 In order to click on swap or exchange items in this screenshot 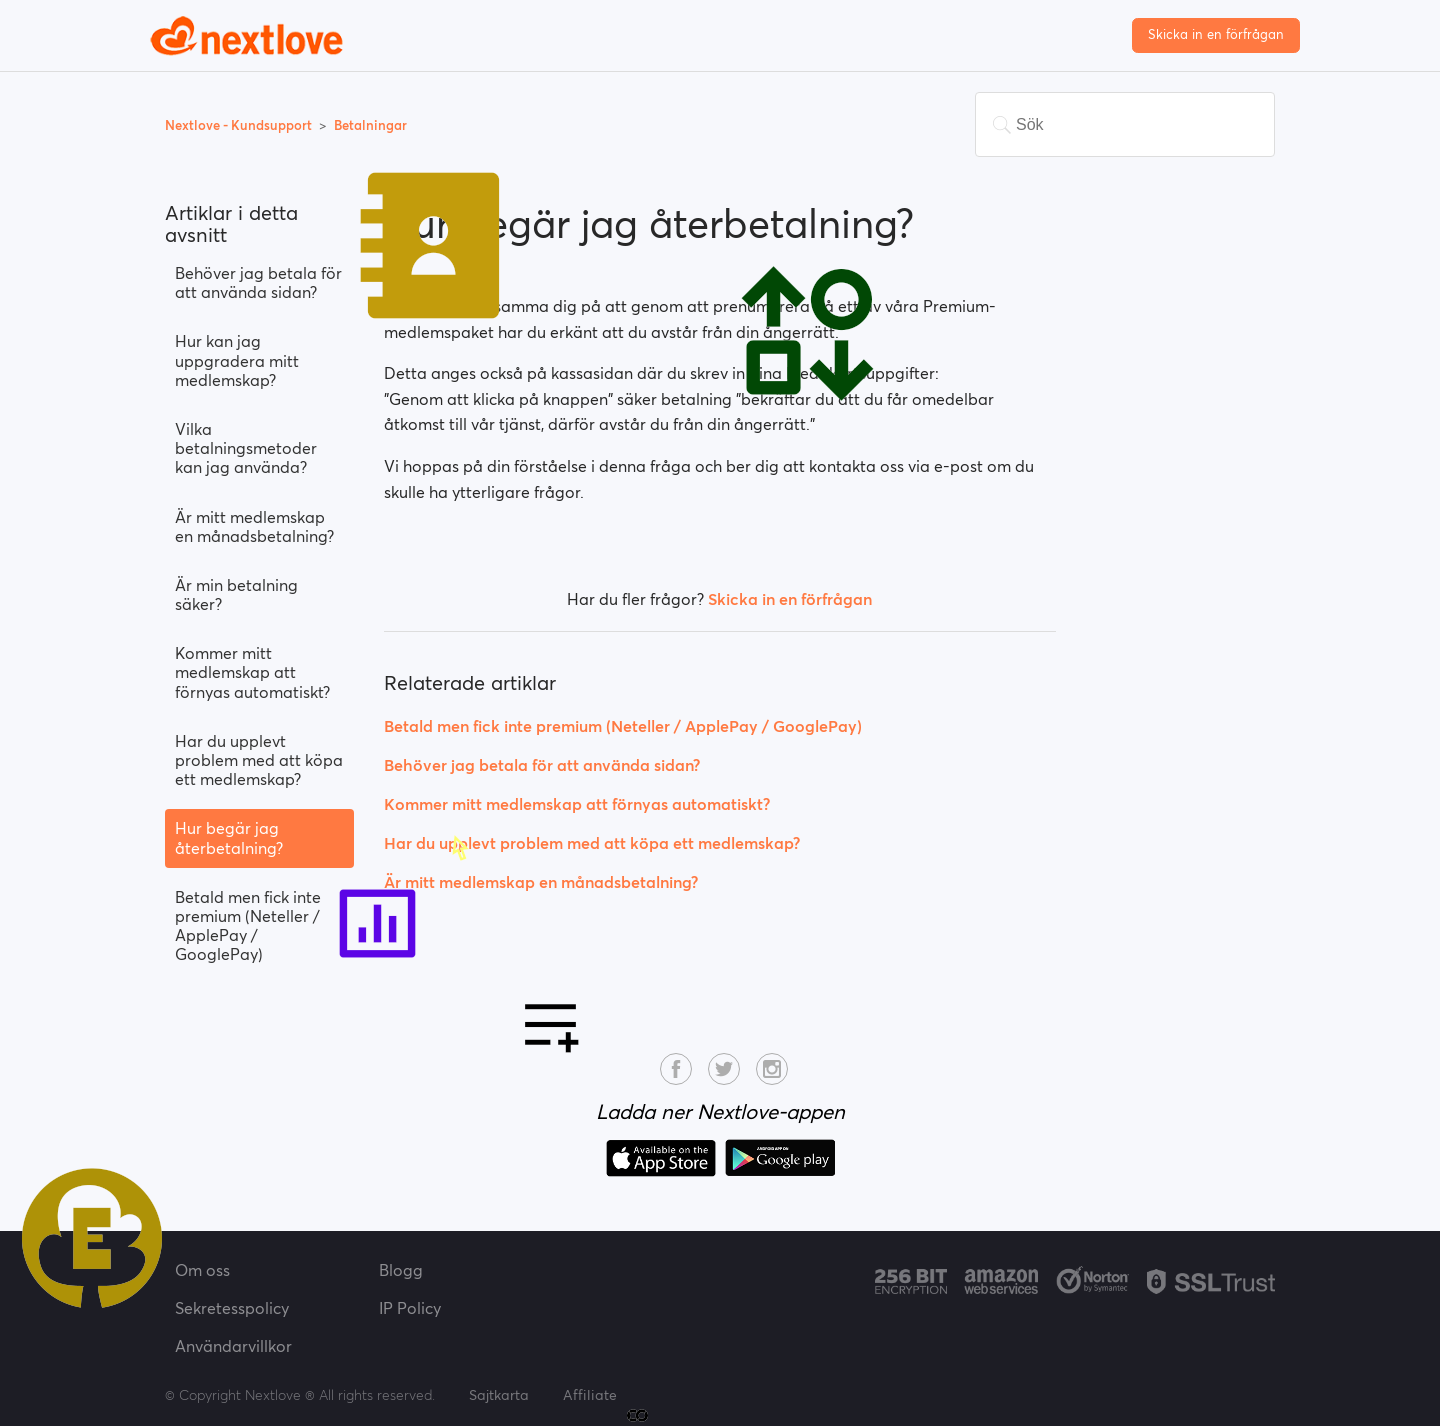, I will do `click(807, 333)`.